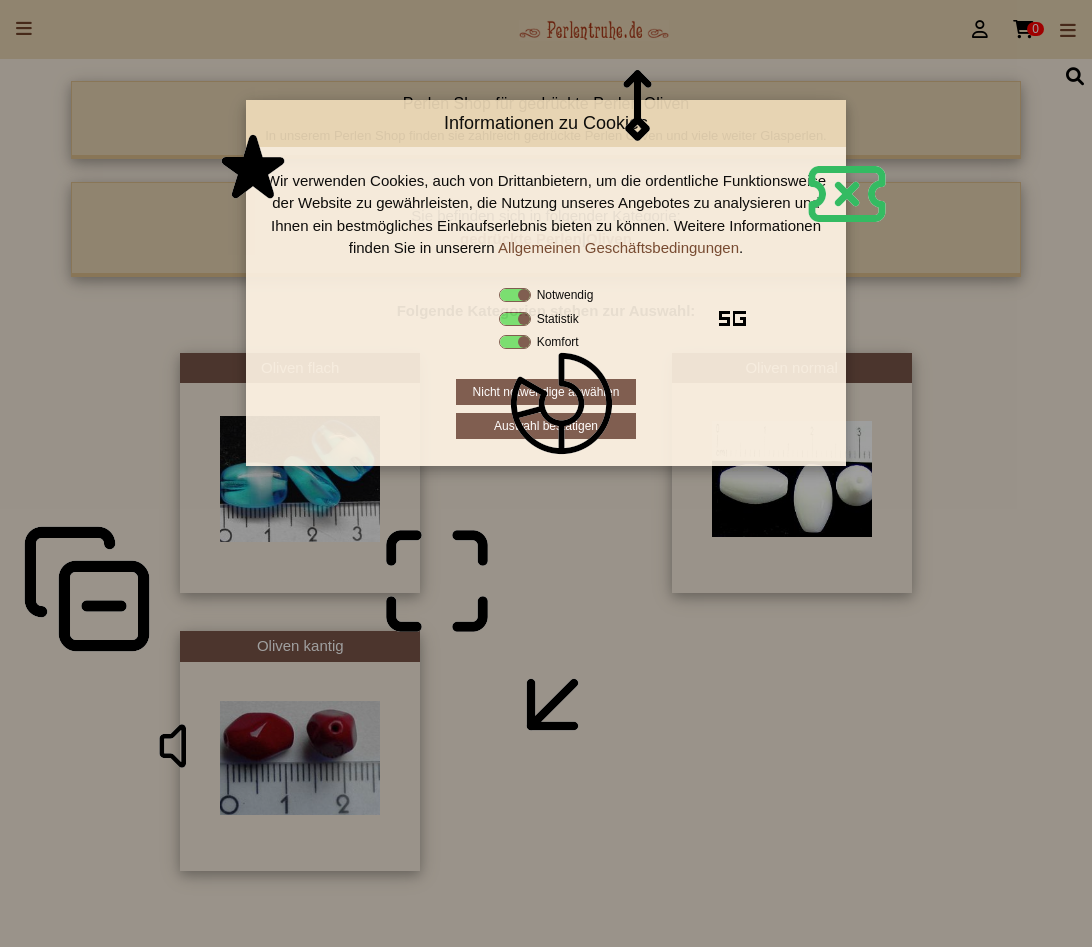 The image size is (1092, 947). Describe the element at coordinates (637, 105) in the screenshot. I see `move item up in priority or order` at that location.